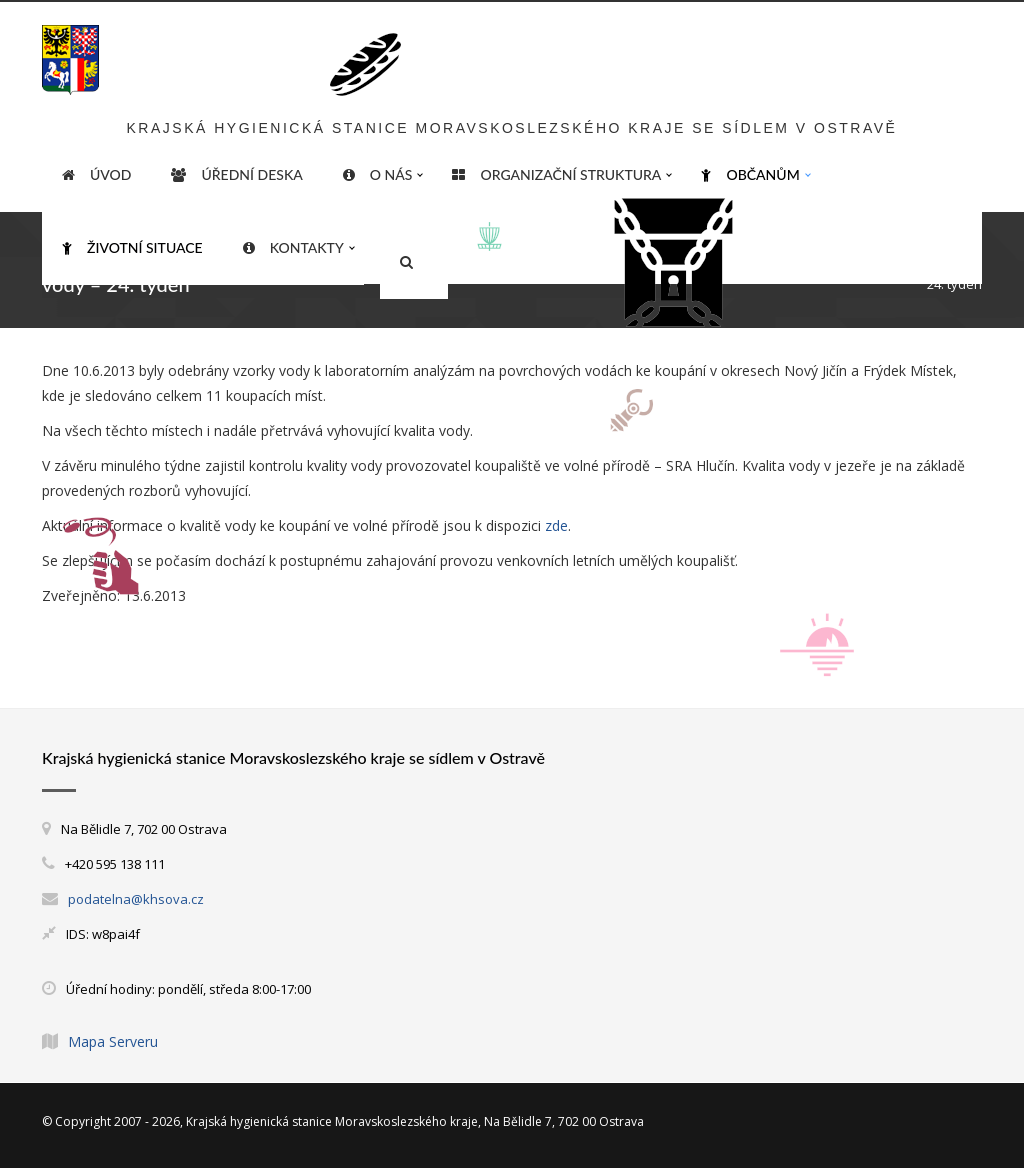 The height and width of the screenshot is (1168, 1024). I want to click on activate robotic arm or grabber tool, so click(633, 408).